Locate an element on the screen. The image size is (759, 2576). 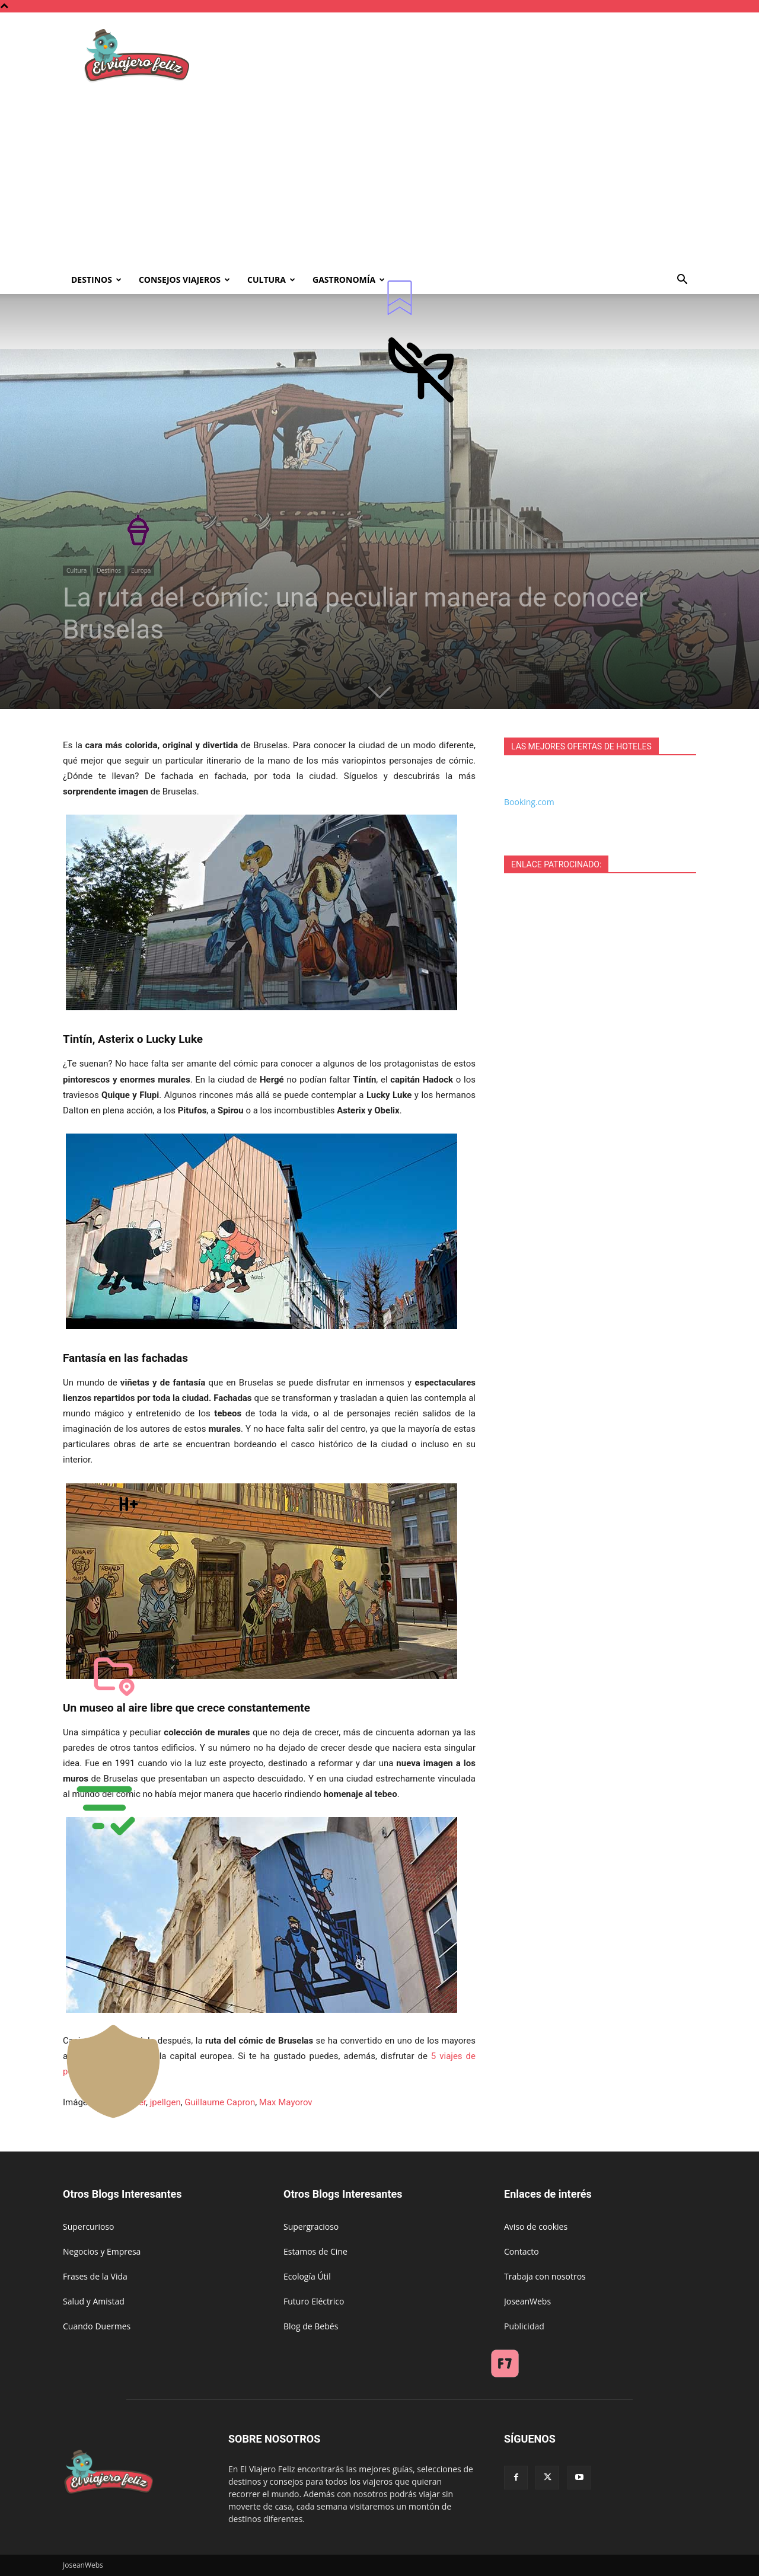
F7 keyboard function key is located at coordinates (505, 2363).